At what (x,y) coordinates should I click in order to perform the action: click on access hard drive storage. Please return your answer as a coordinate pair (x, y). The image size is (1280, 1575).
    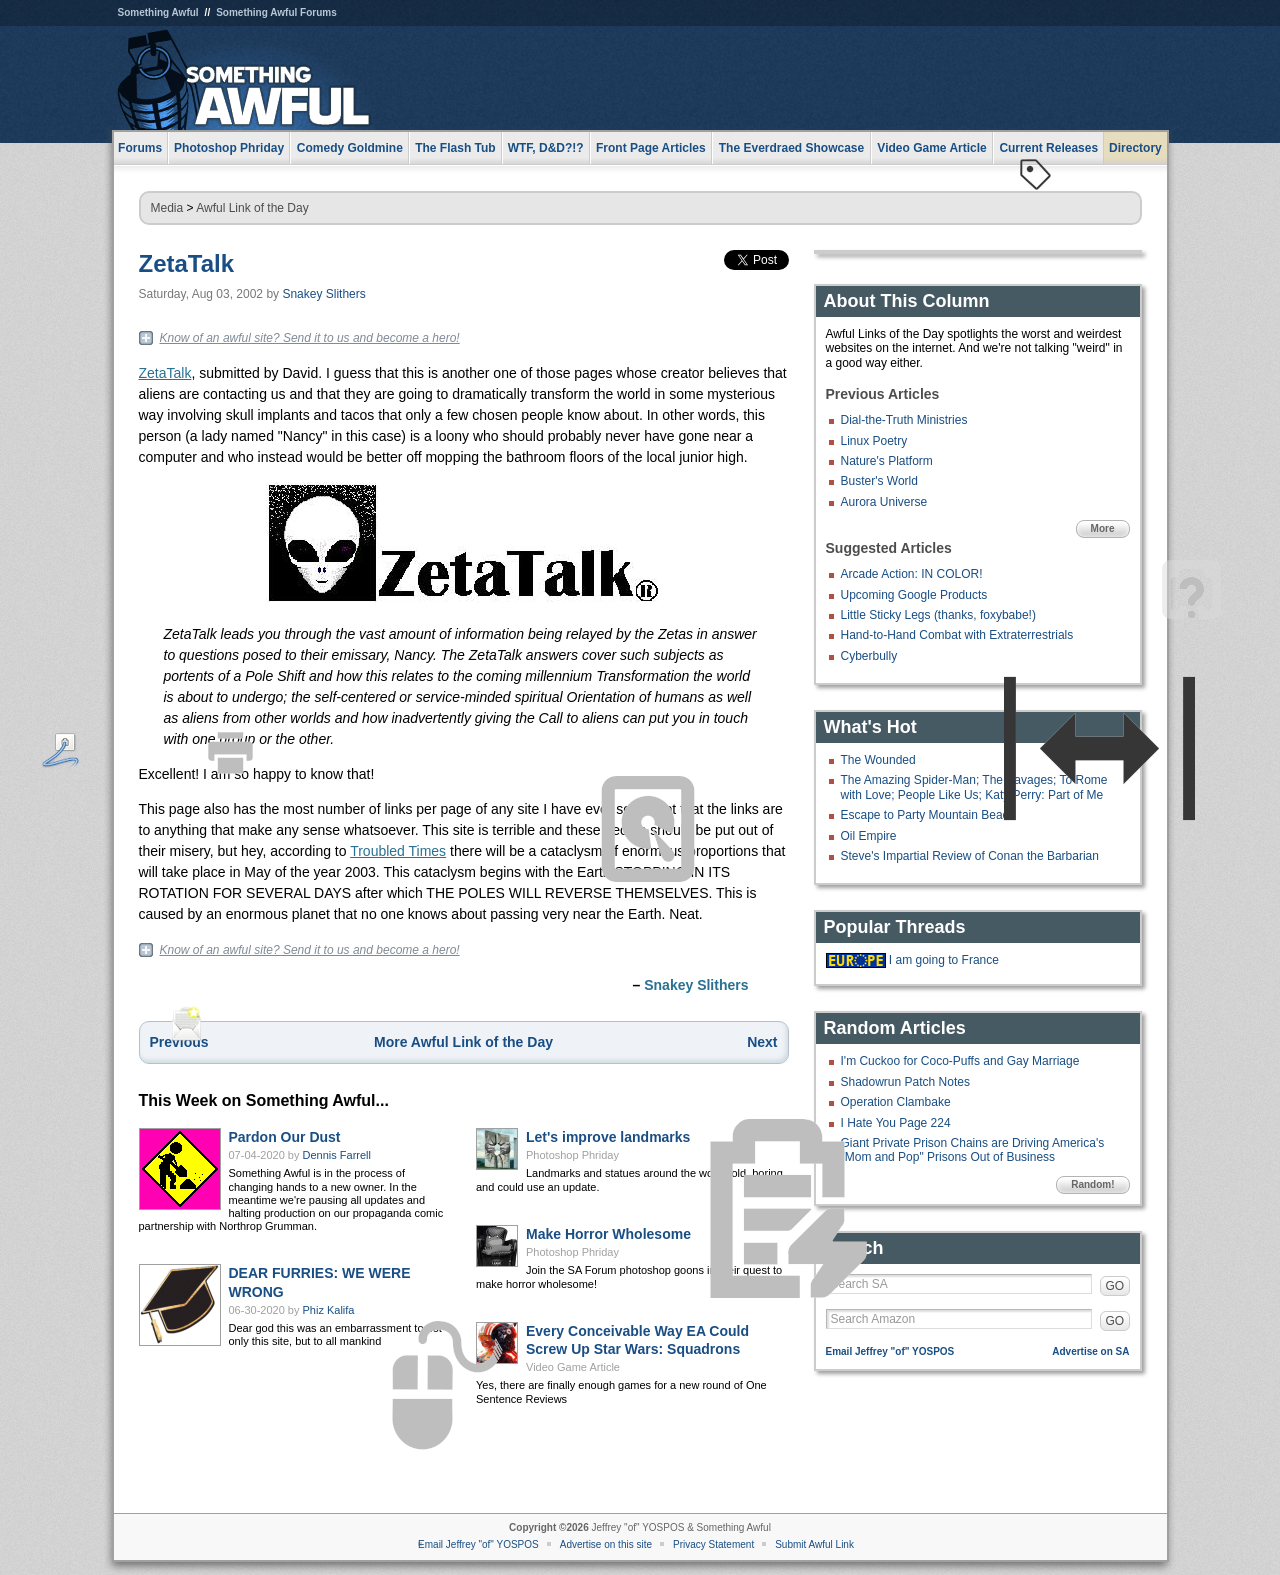
    Looking at the image, I should click on (648, 829).